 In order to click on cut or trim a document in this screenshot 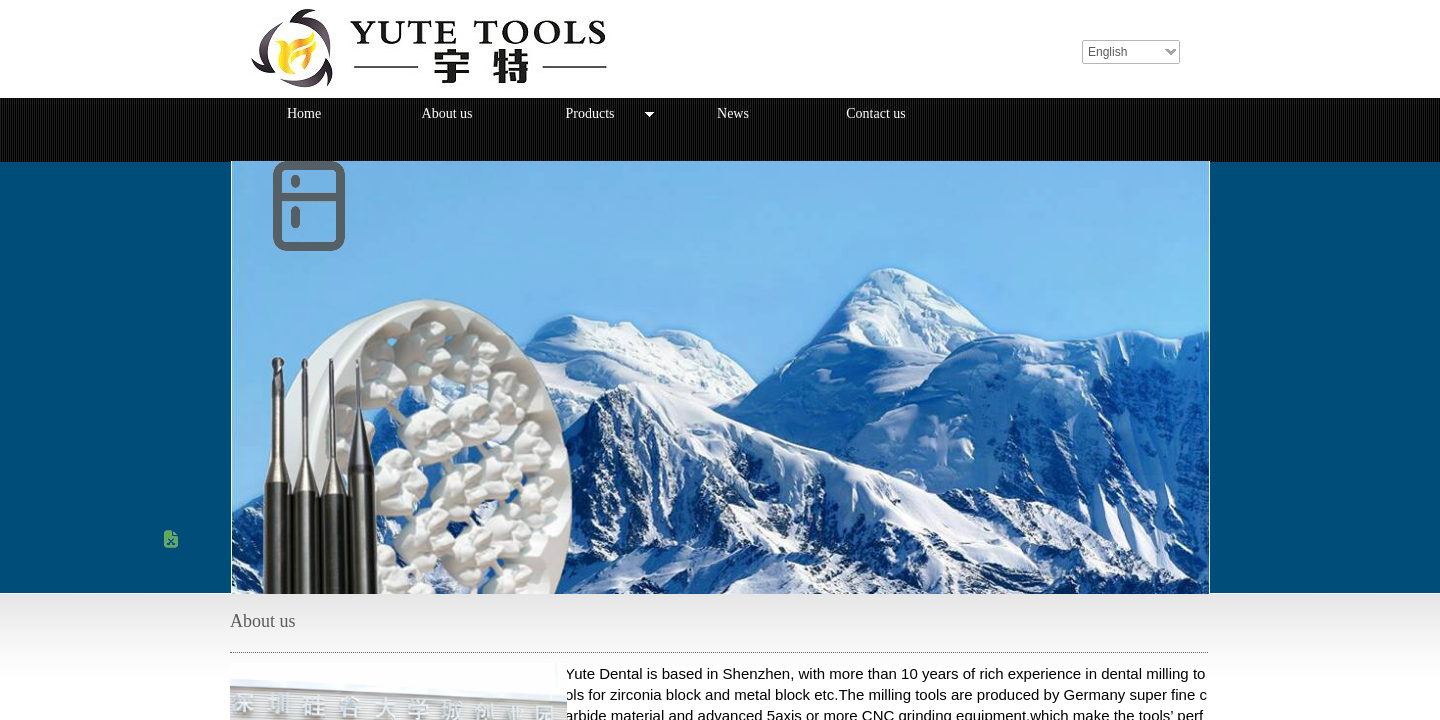, I will do `click(171, 539)`.